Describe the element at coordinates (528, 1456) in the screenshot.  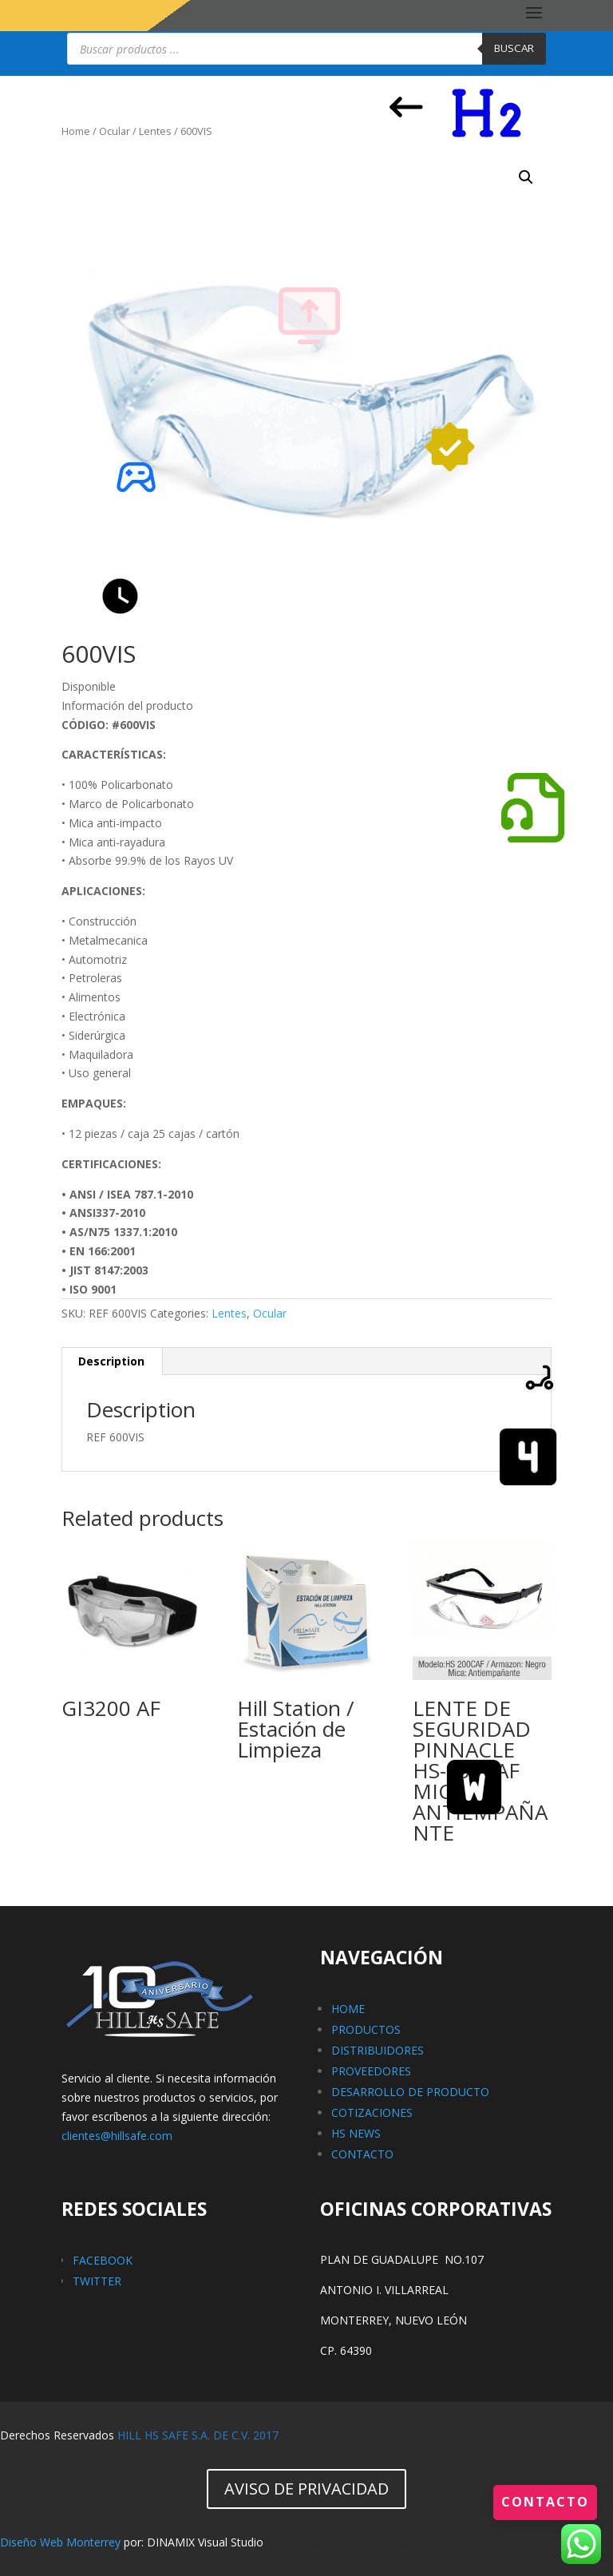
I see `select filter or preset number 4` at that location.